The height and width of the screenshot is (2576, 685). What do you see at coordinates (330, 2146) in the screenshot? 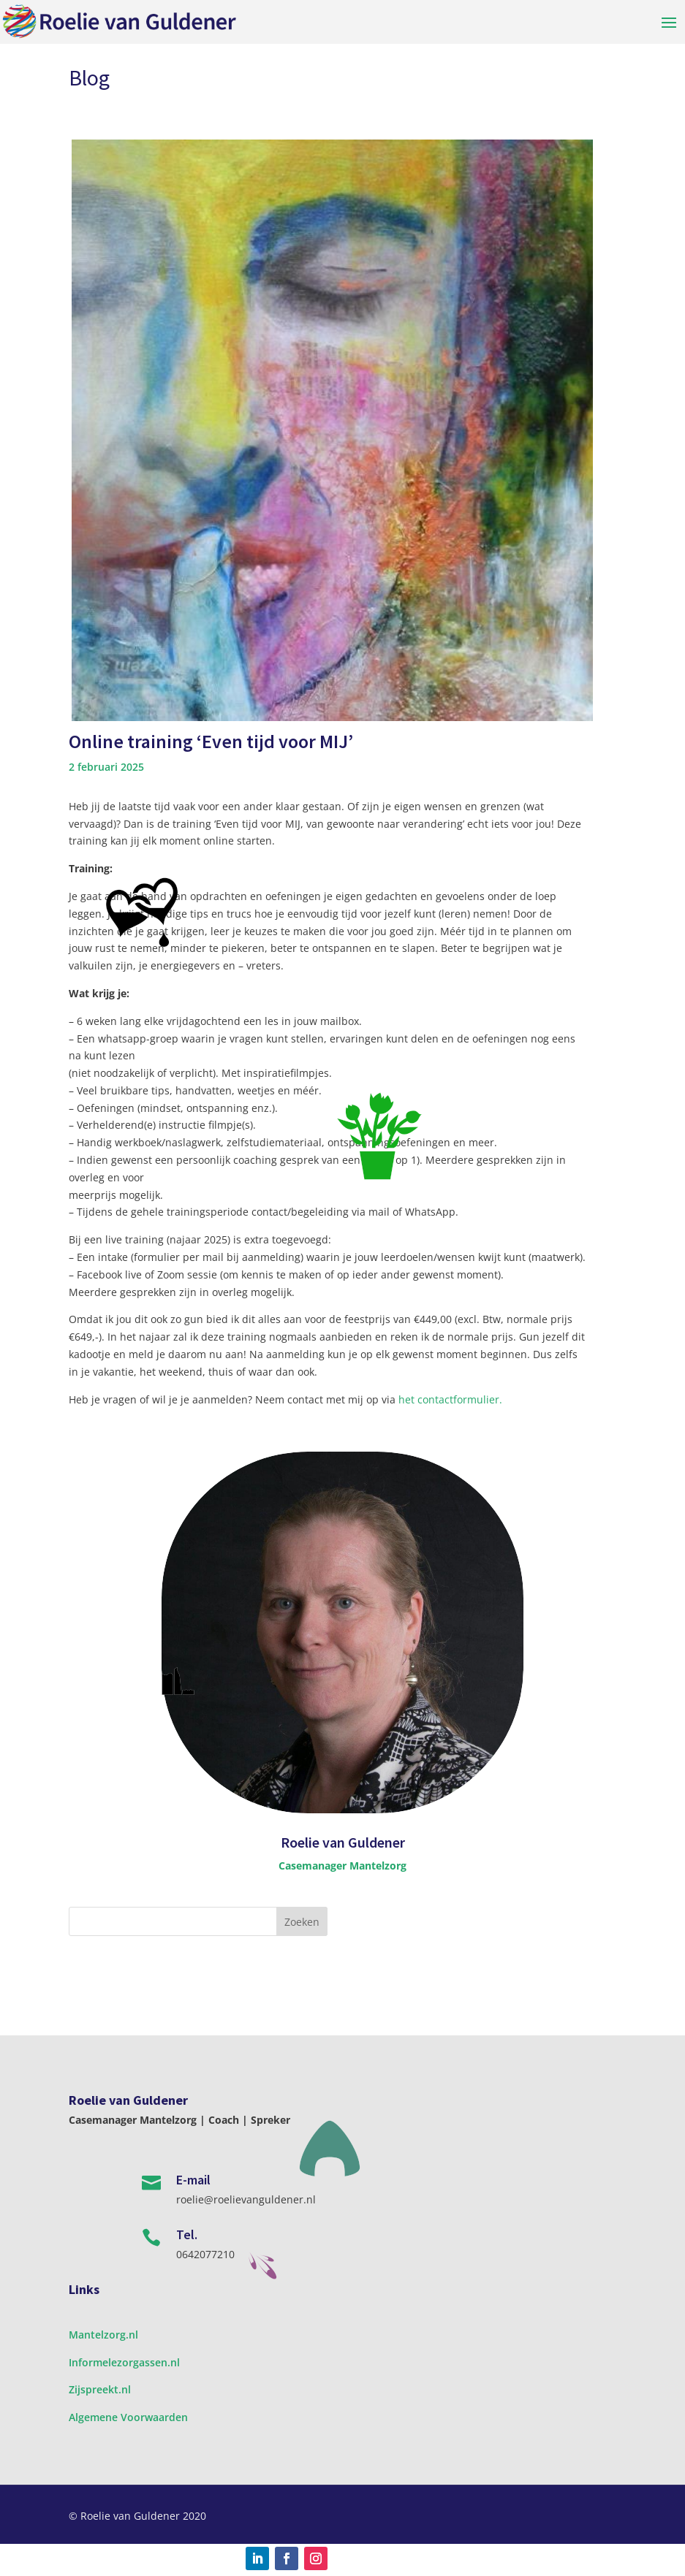
I see `onigiri or rice ball food item` at bounding box center [330, 2146].